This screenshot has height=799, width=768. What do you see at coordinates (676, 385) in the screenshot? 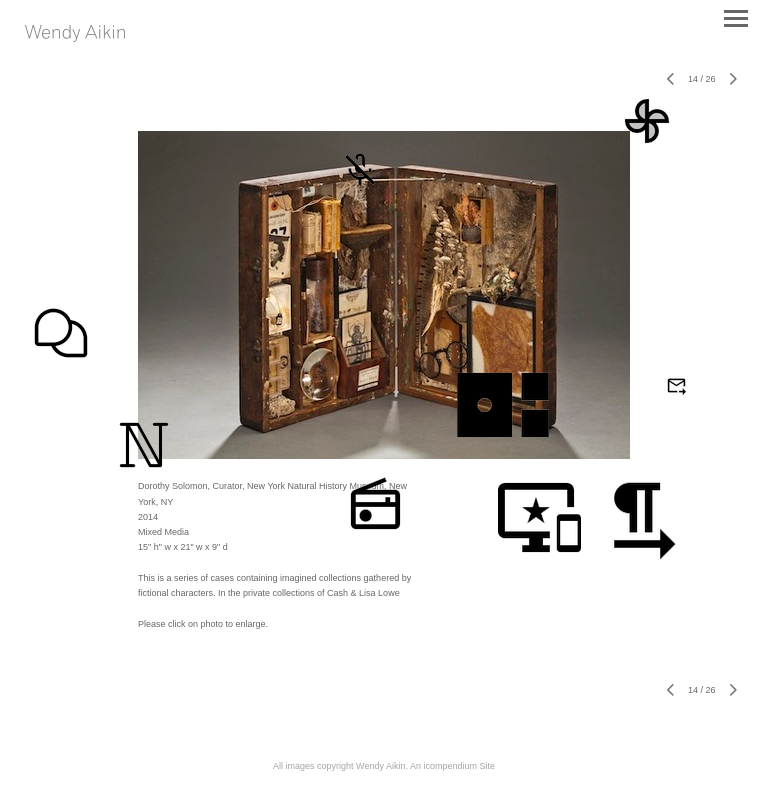
I see `forward an email to another recipient` at bounding box center [676, 385].